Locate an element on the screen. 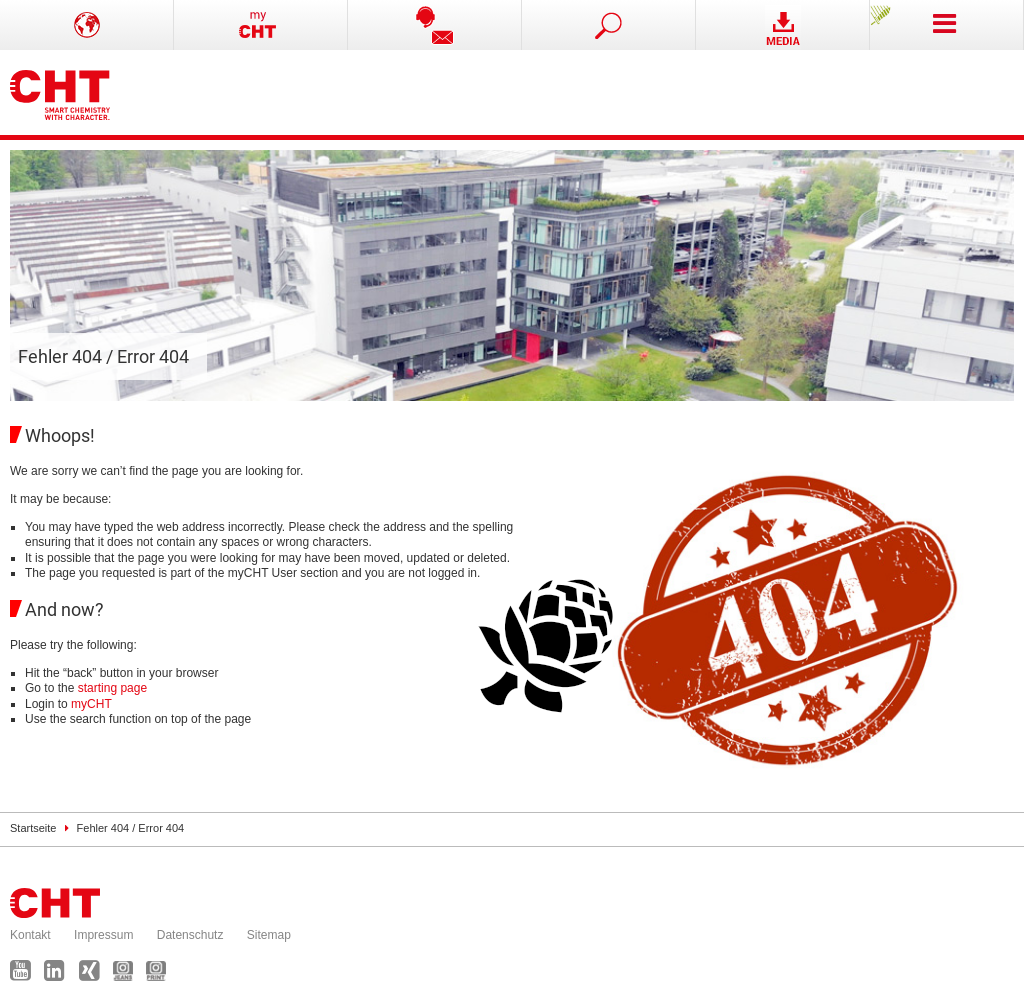  select artichoke as an ingredient is located at coordinates (546, 645).